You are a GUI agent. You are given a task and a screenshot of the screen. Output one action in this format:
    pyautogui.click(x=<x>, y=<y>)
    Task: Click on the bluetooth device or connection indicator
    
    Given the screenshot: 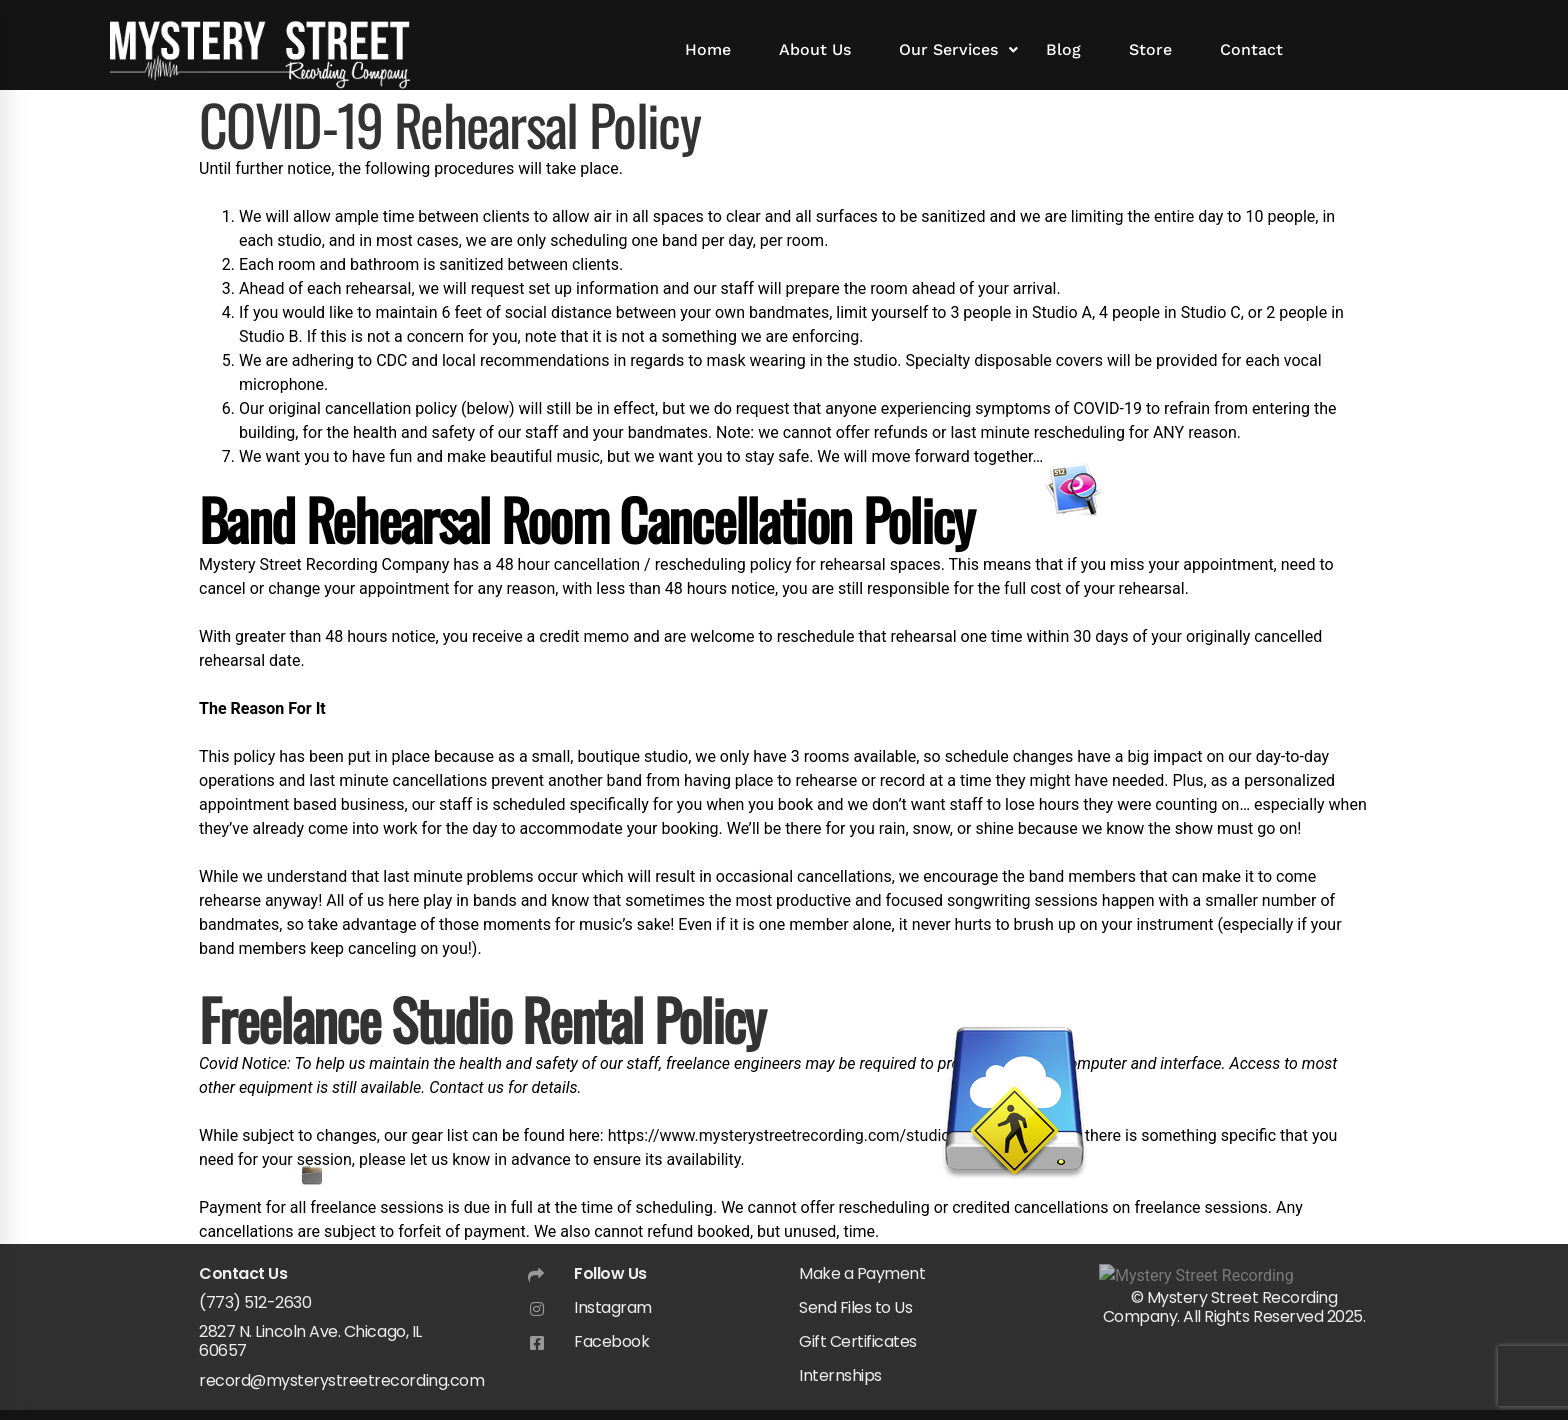 What is the action you would take?
    pyautogui.click(x=371, y=1270)
    